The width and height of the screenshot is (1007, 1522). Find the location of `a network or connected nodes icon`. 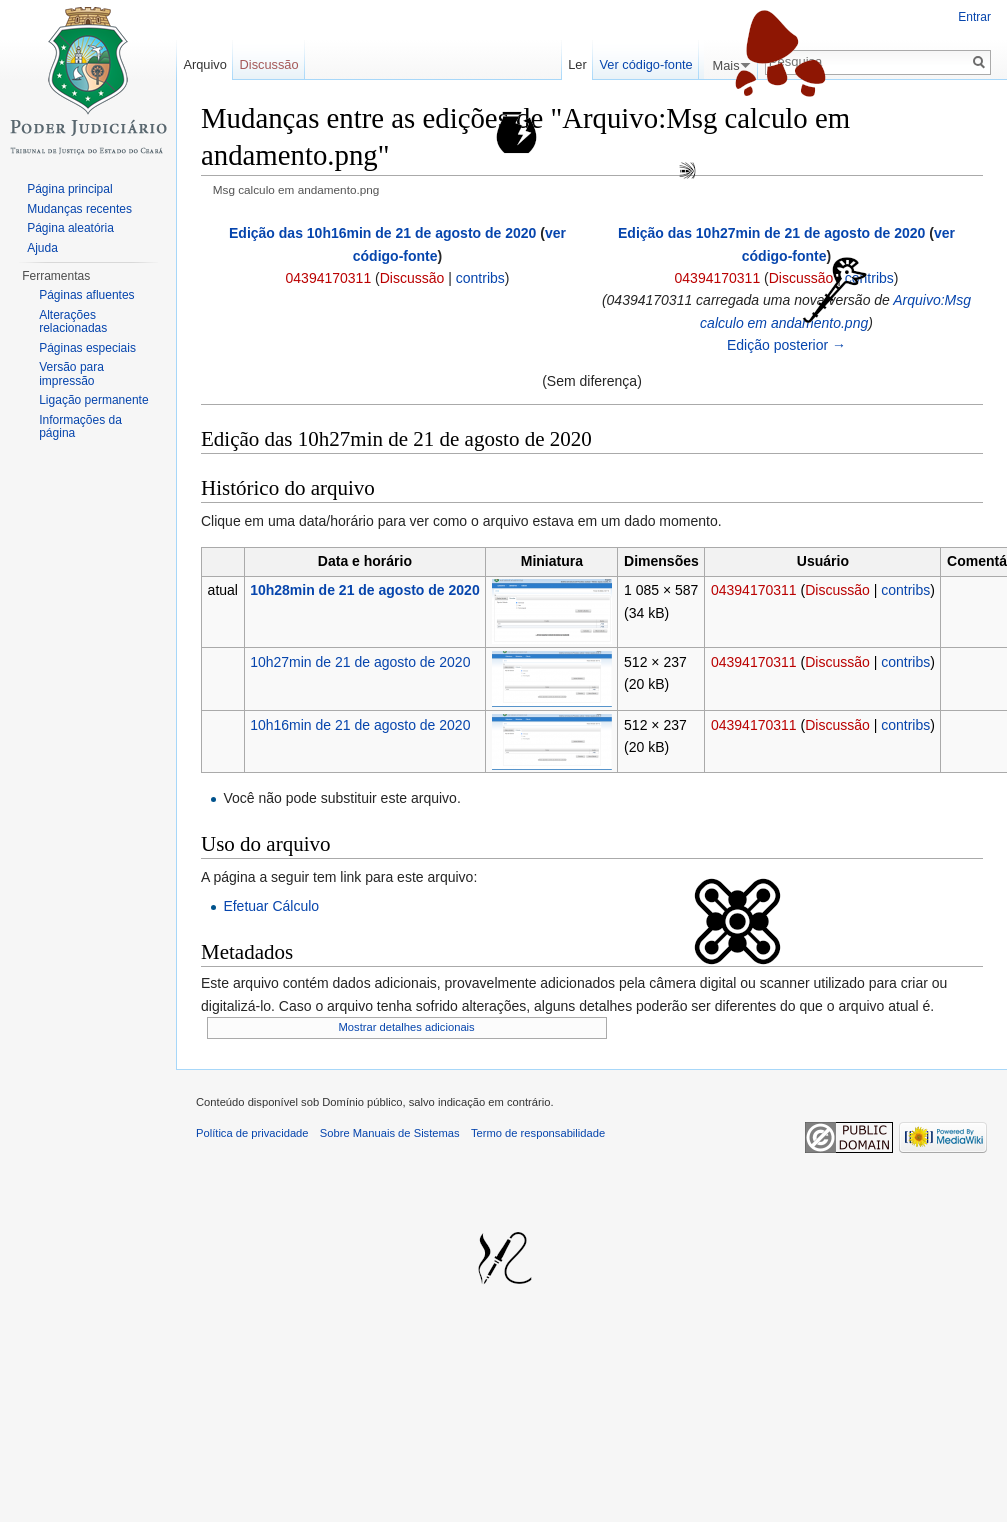

a network or connected nodes icon is located at coordinates (737, 921).